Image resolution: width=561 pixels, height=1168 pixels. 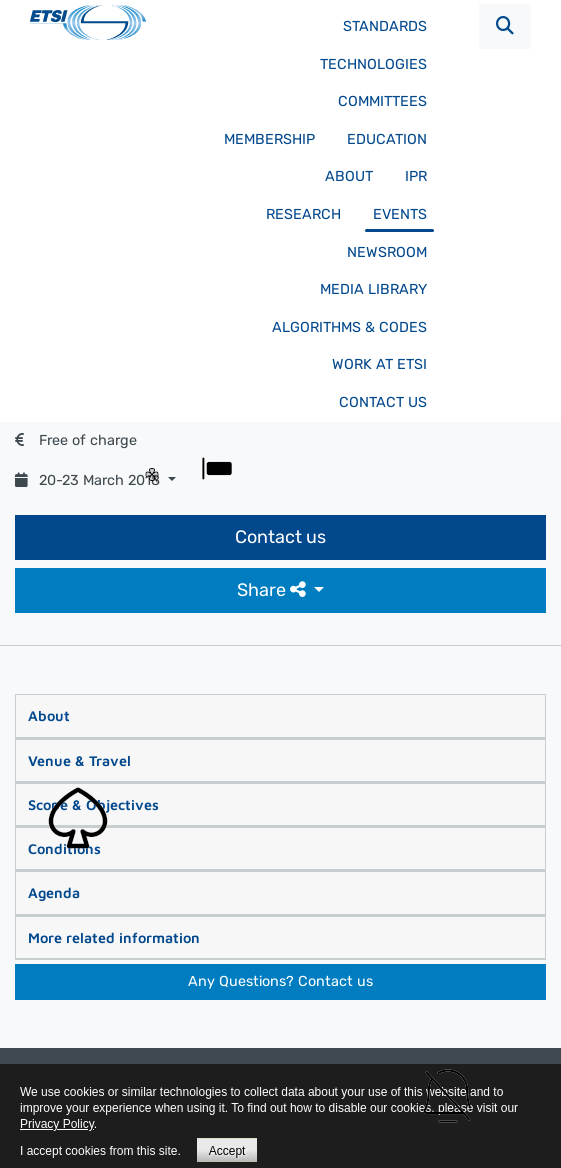 What do you see at coordinates (78, 819) in the screenshot?
I see `spade suit icon for card games` at bounding box center [78, 819].